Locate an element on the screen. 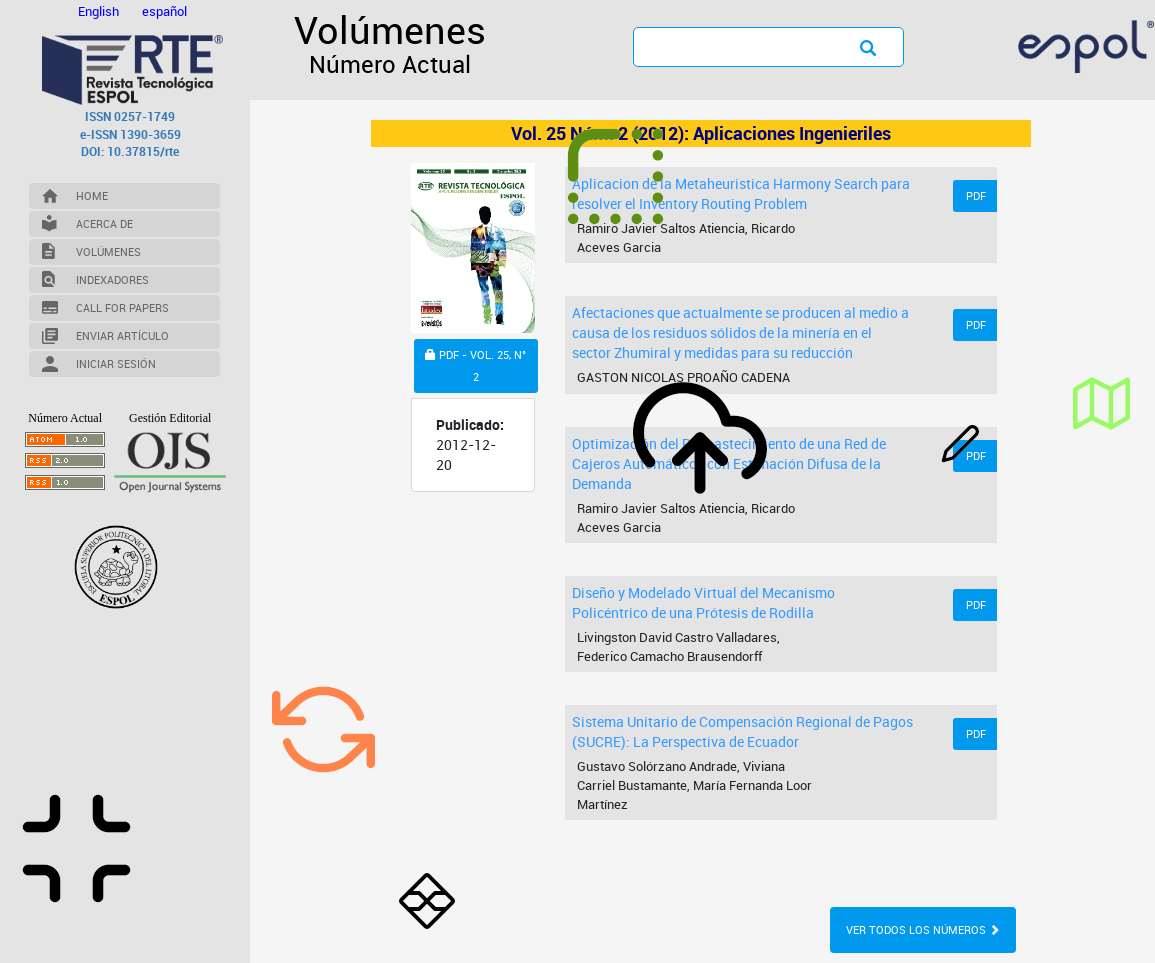 The width and height of the screenshot is (1155, 963). minimize or exit fullscreen mode is located at coordinates (76, 848).